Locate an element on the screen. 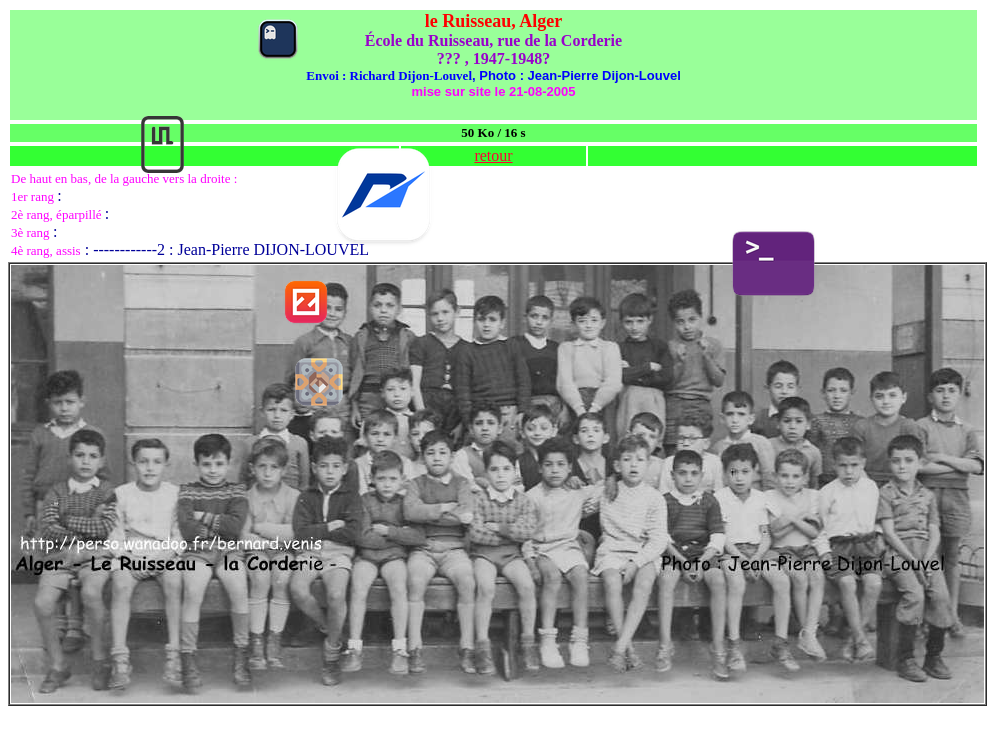  launch mindustry game is located at coordinates (319, 382).